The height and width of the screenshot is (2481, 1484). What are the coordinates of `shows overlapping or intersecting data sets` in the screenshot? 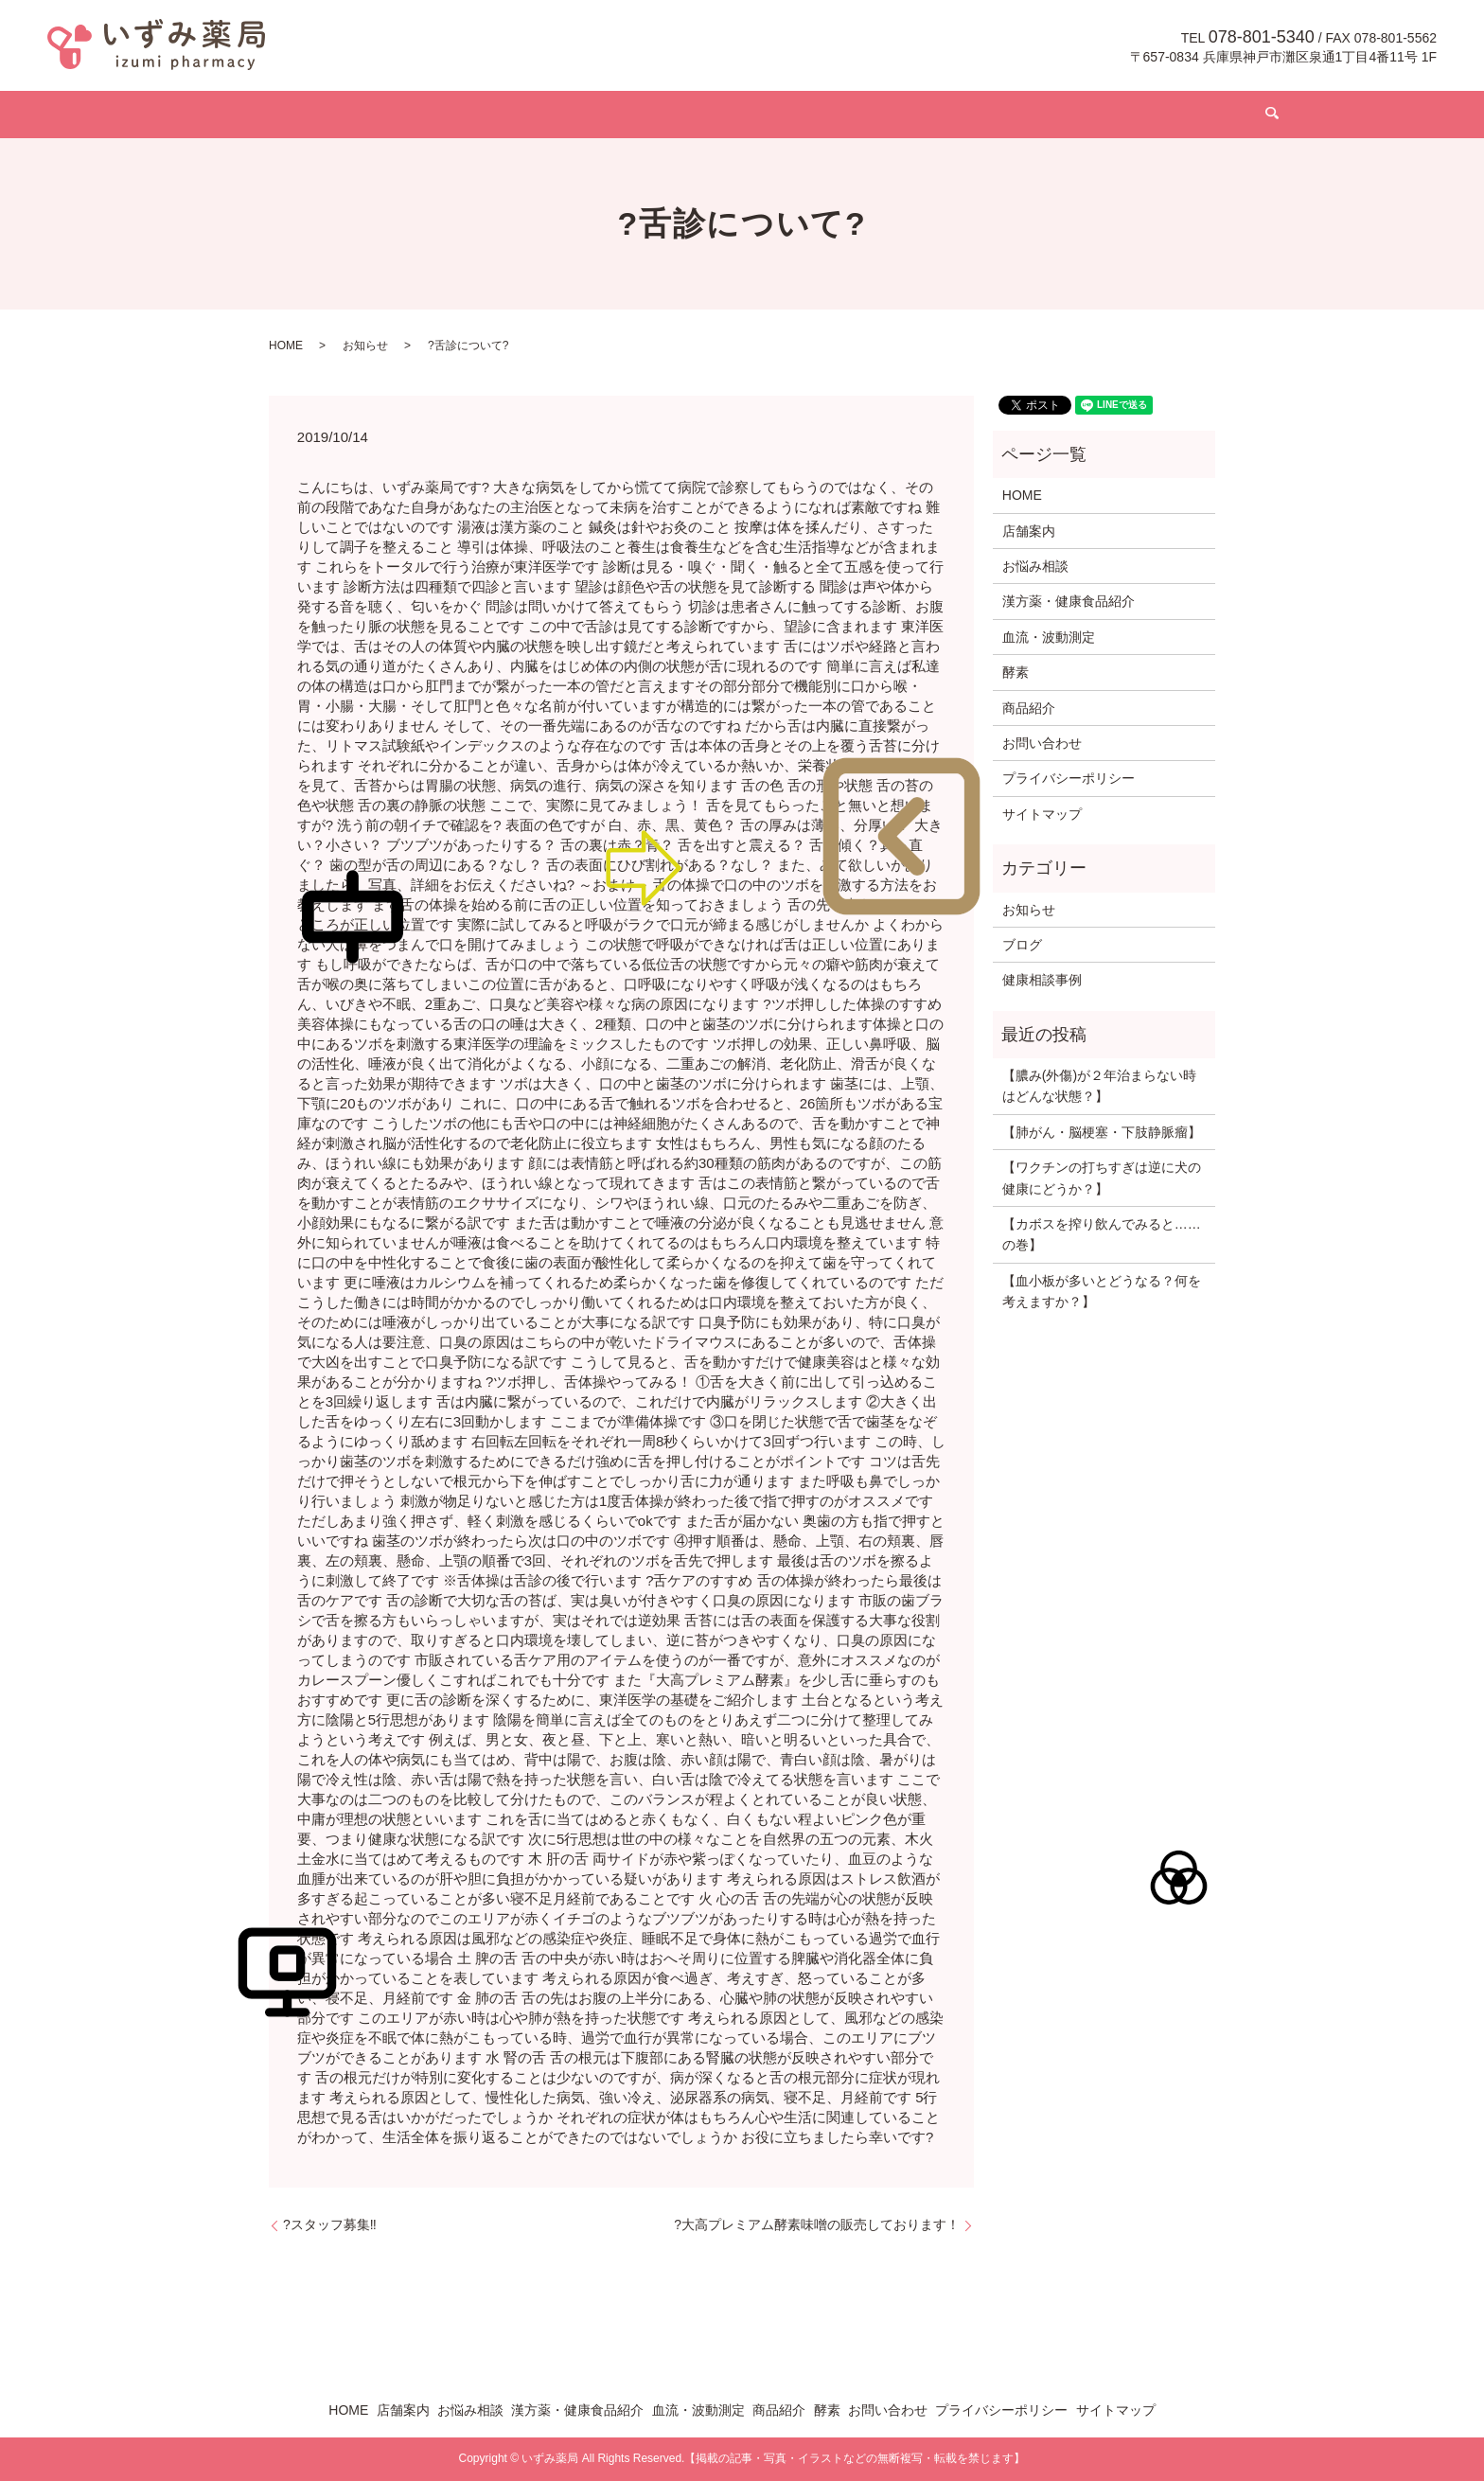 It's located at (1178, 1878).